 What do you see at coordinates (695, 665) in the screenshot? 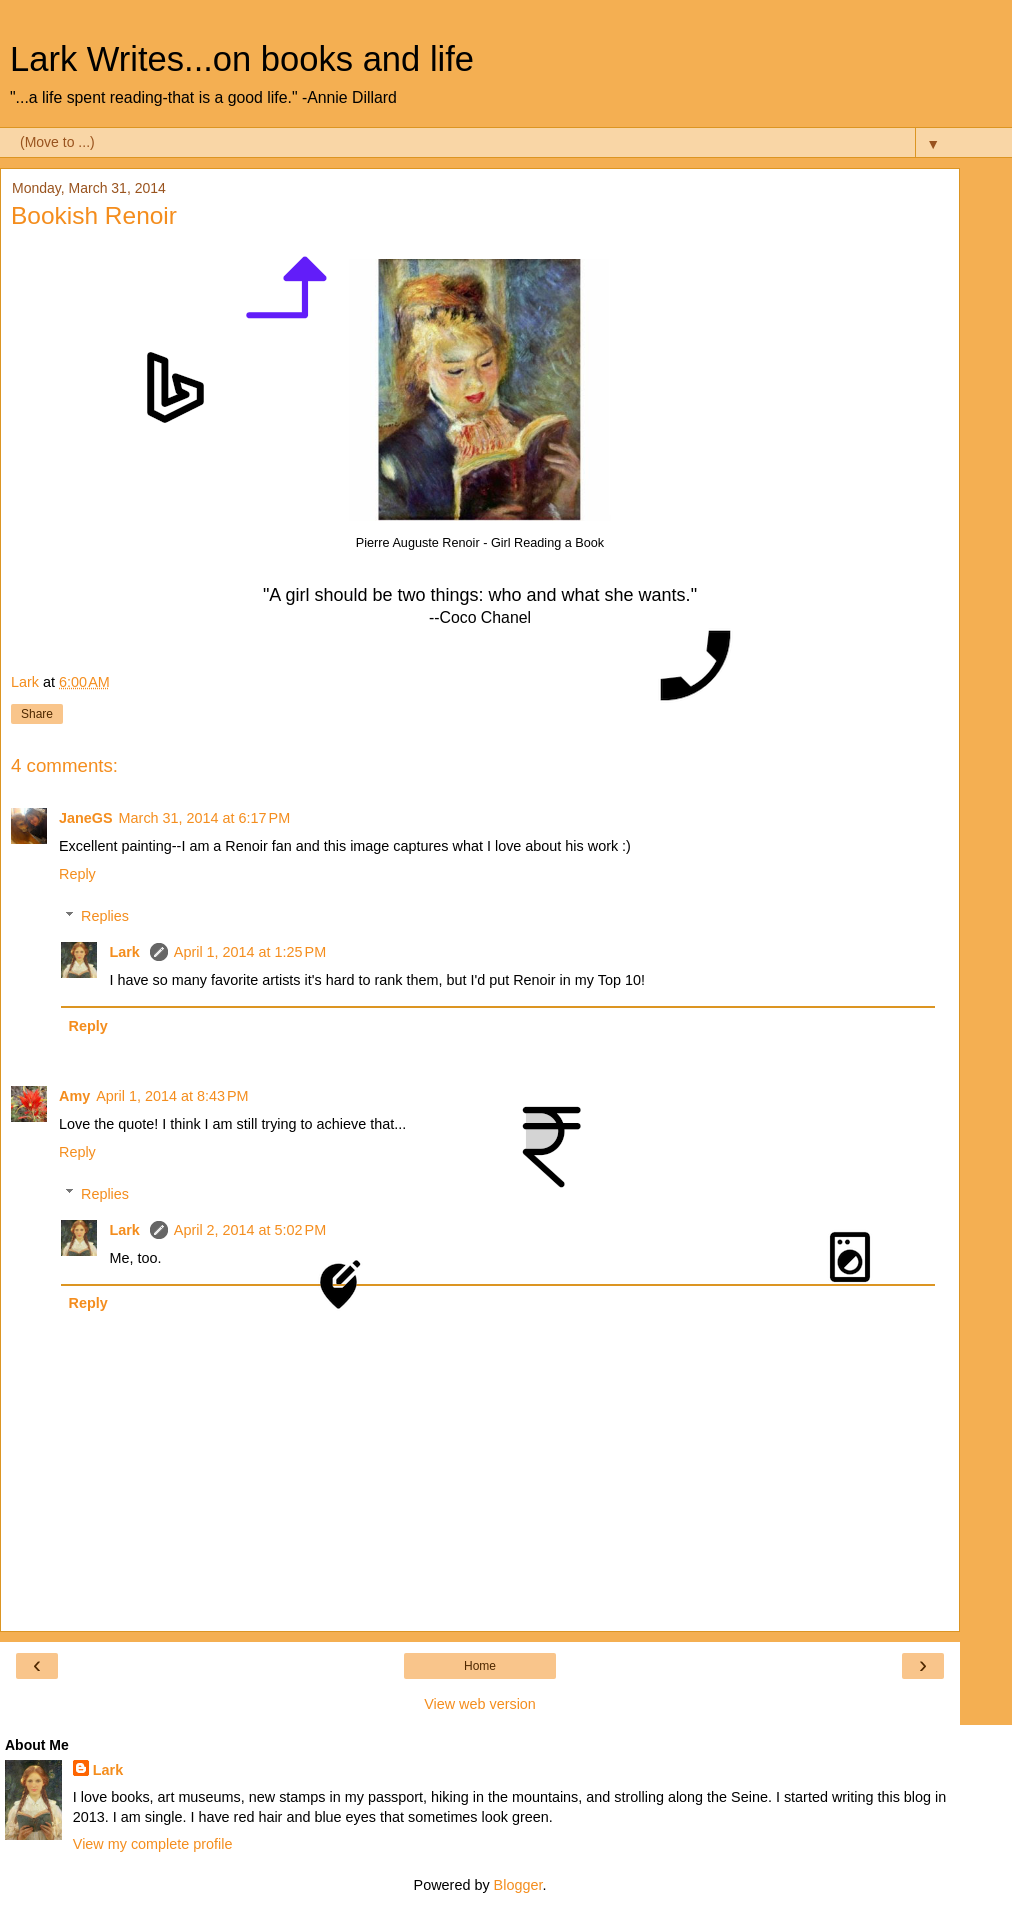
I see `make a phone call` at bounding box center [695, 665].